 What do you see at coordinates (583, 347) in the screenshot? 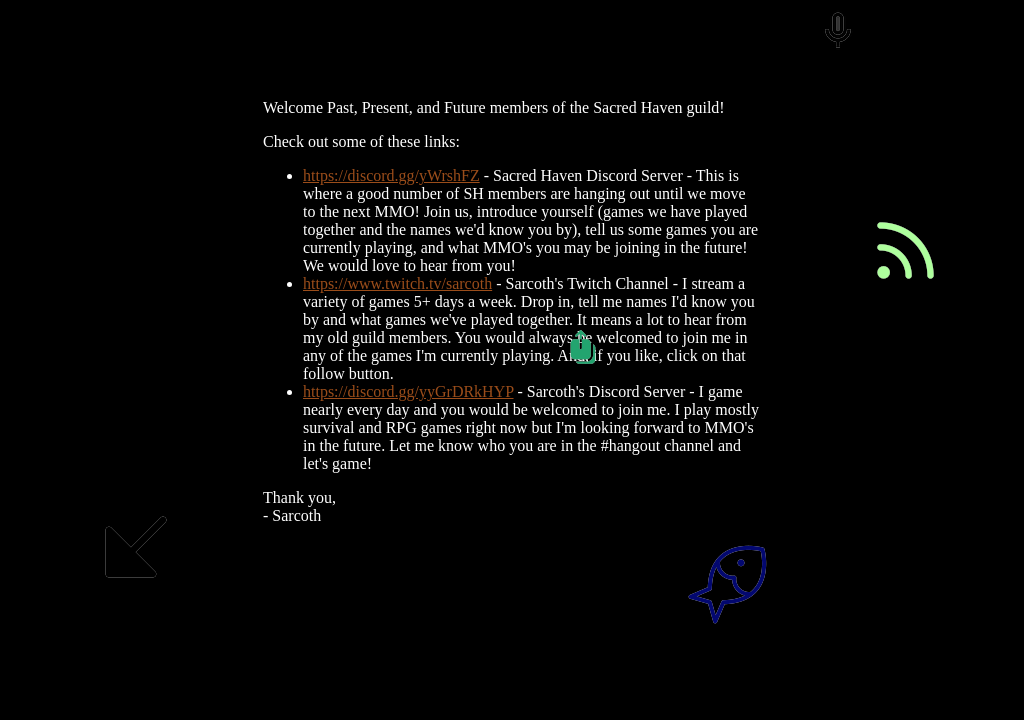
I see `share or export multiple items` at bounding box center [583, 347].